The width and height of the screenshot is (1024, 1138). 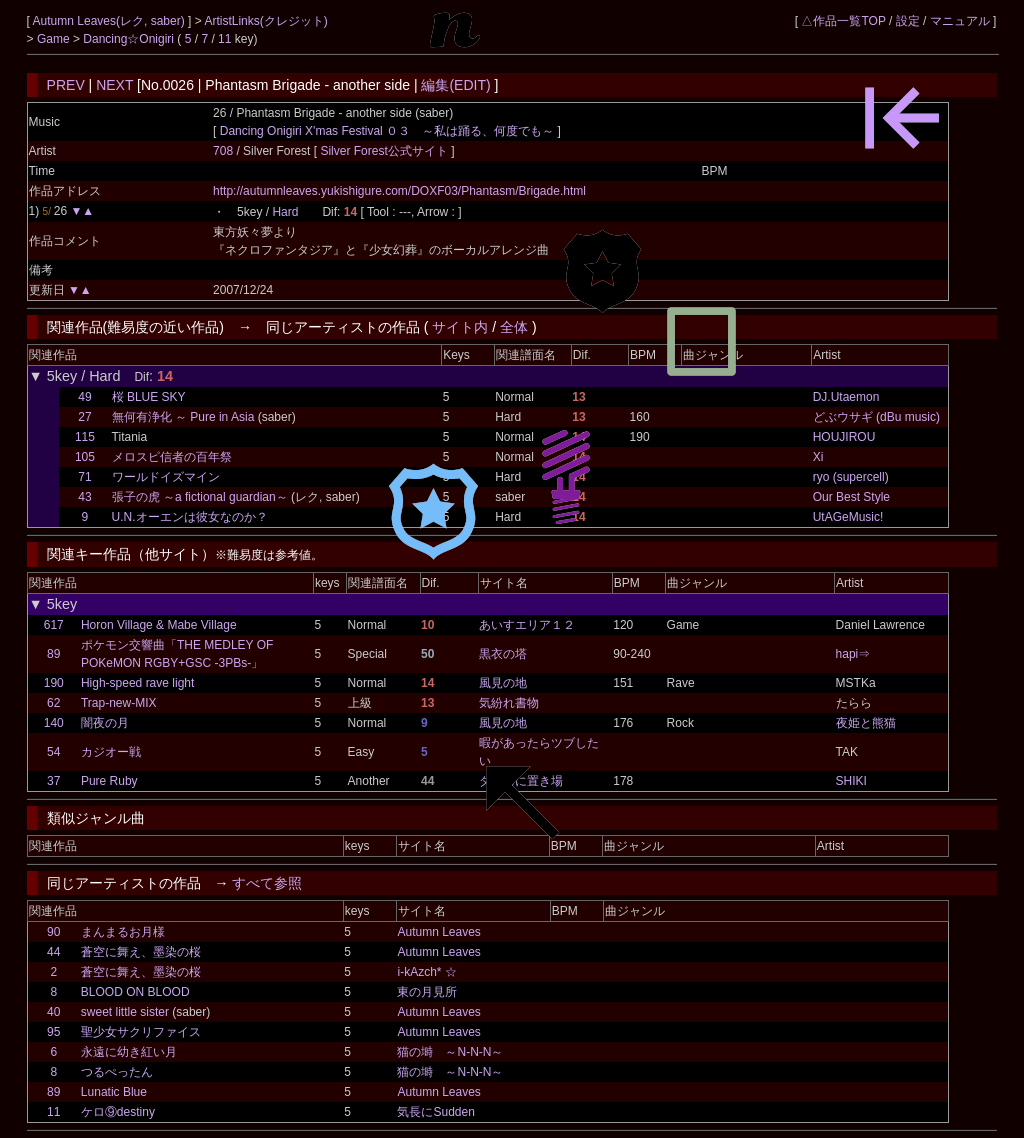 I want to click on indicates law enforcement or security-related content, so click(x=602, y=270).